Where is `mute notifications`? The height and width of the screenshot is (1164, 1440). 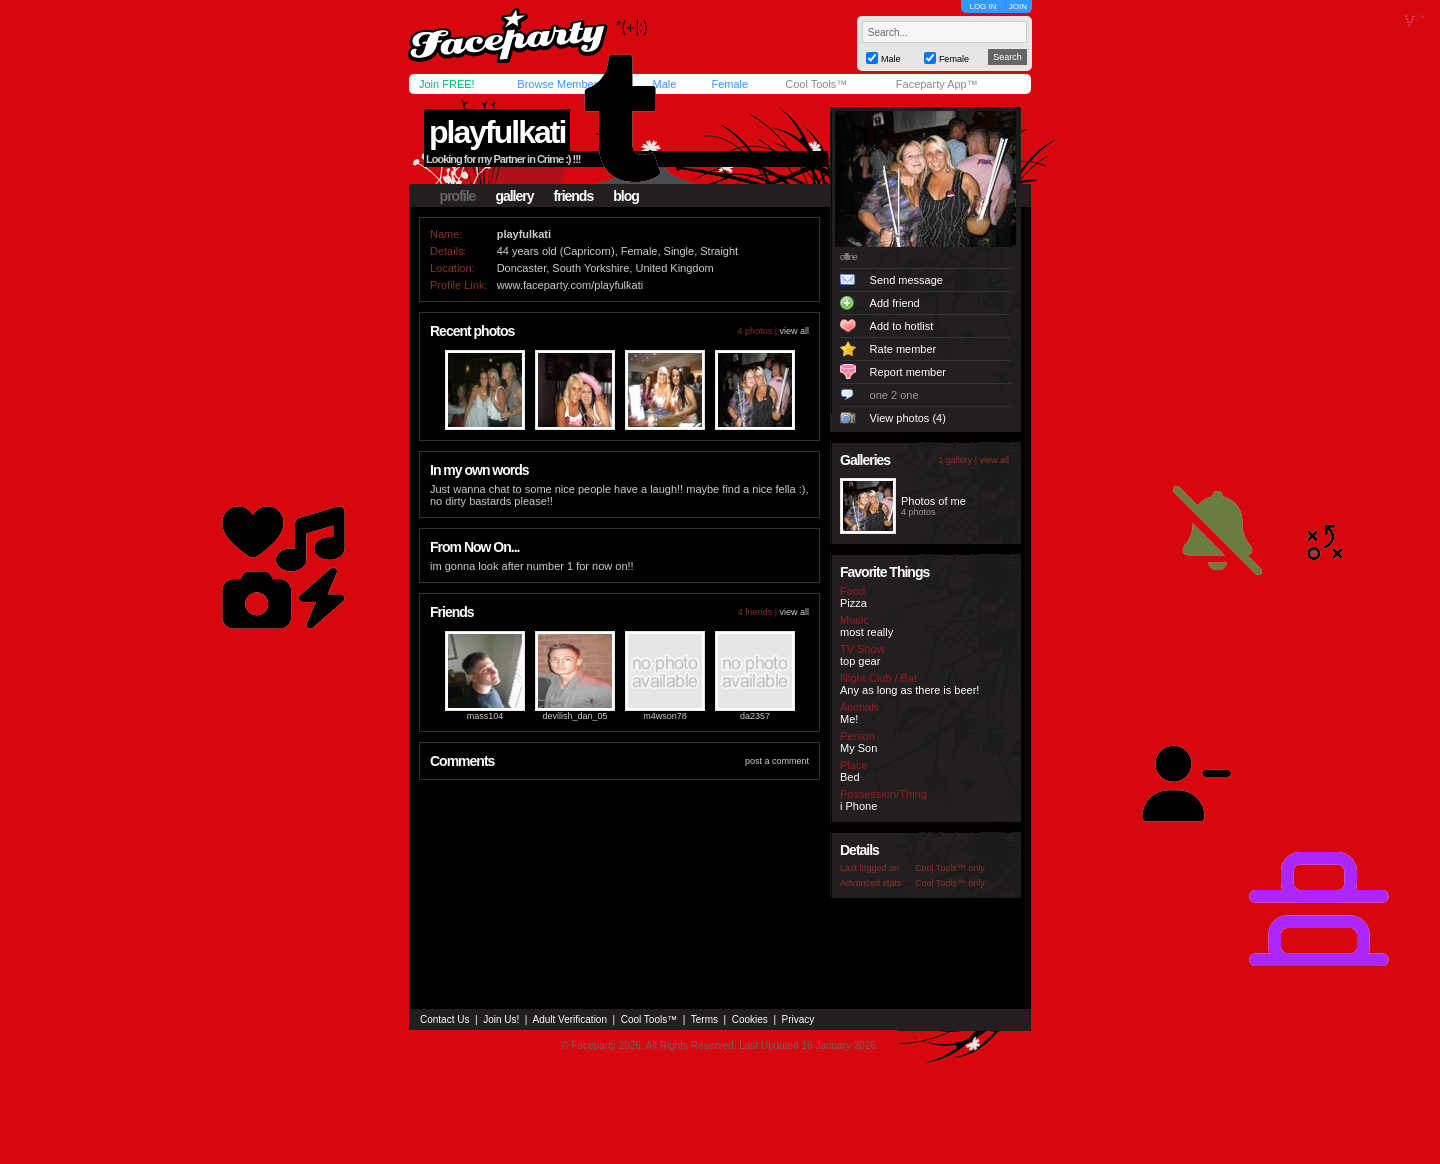
mute notifications is located at coordinates (1217, 530).